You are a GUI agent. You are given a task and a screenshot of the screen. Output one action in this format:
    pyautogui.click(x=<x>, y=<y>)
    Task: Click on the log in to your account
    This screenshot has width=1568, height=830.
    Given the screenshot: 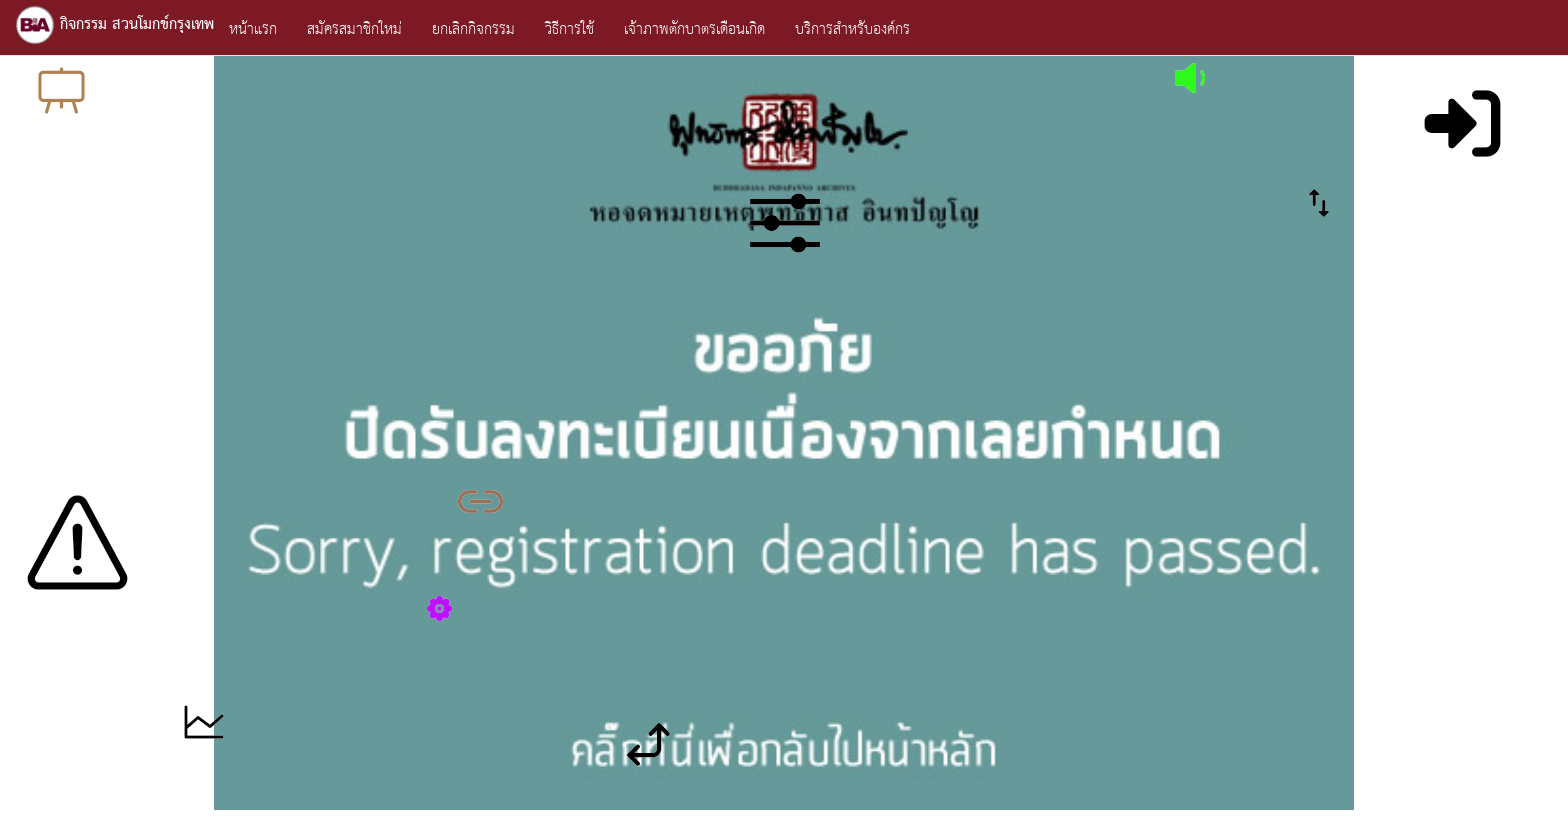 What is the action you would take?
    pyautogui.click(x=1462, y=123)
    